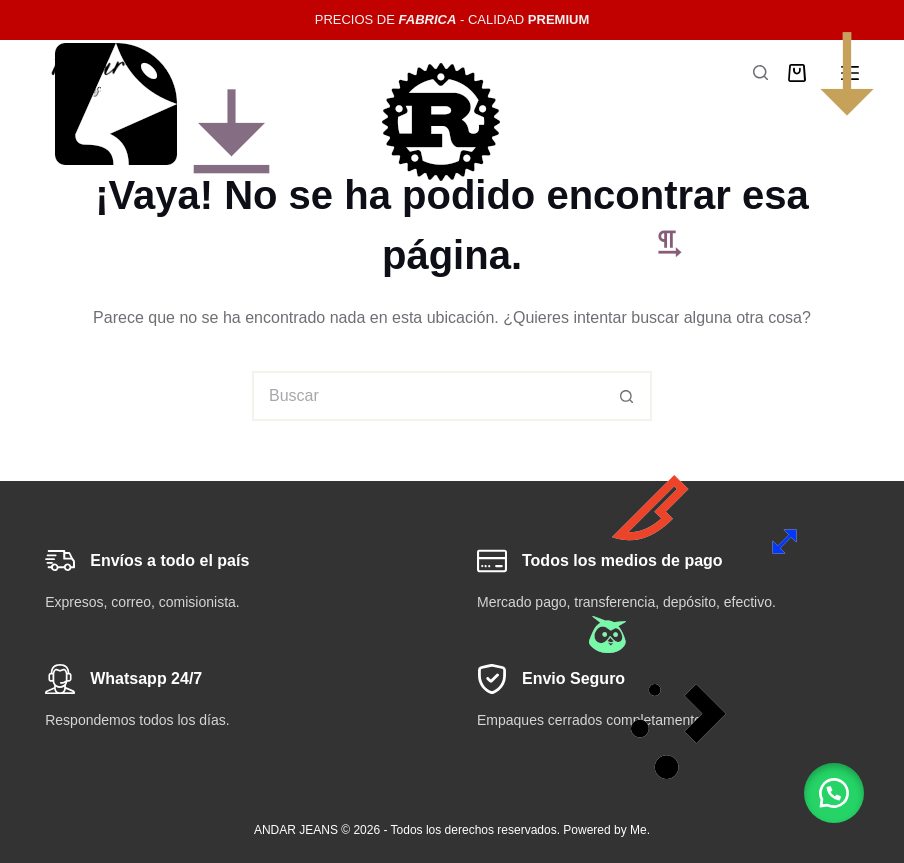 The image size is (904, 863). I want to click on download a file to your device, so click(231, 135).